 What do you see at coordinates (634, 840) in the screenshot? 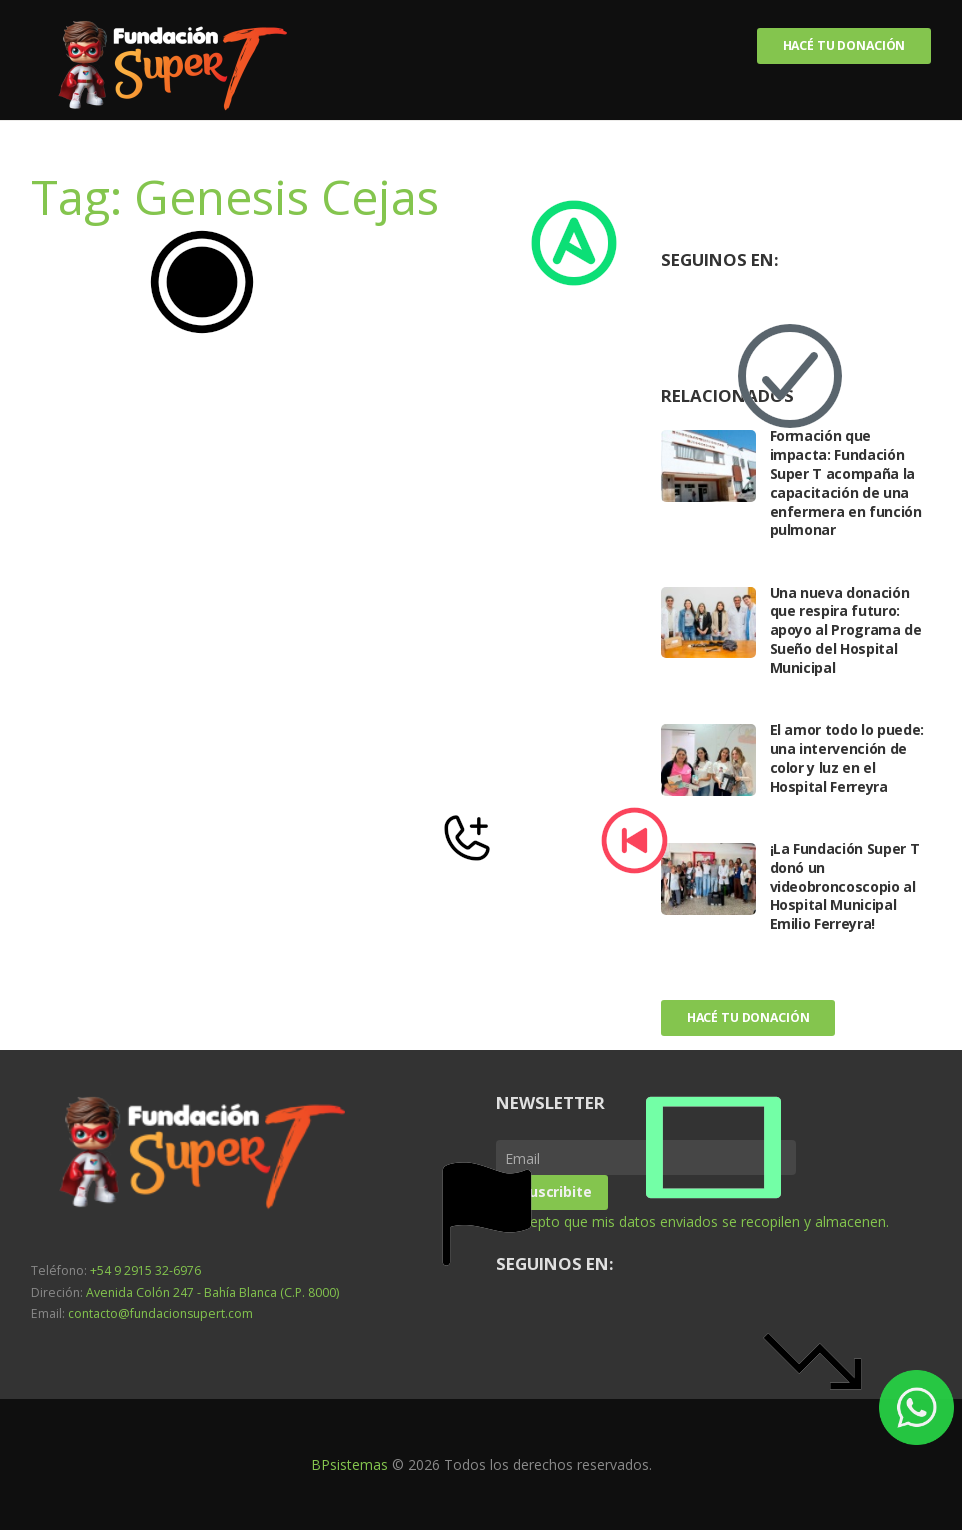
I see `skip to previous track` at bounding box center [634, 840].